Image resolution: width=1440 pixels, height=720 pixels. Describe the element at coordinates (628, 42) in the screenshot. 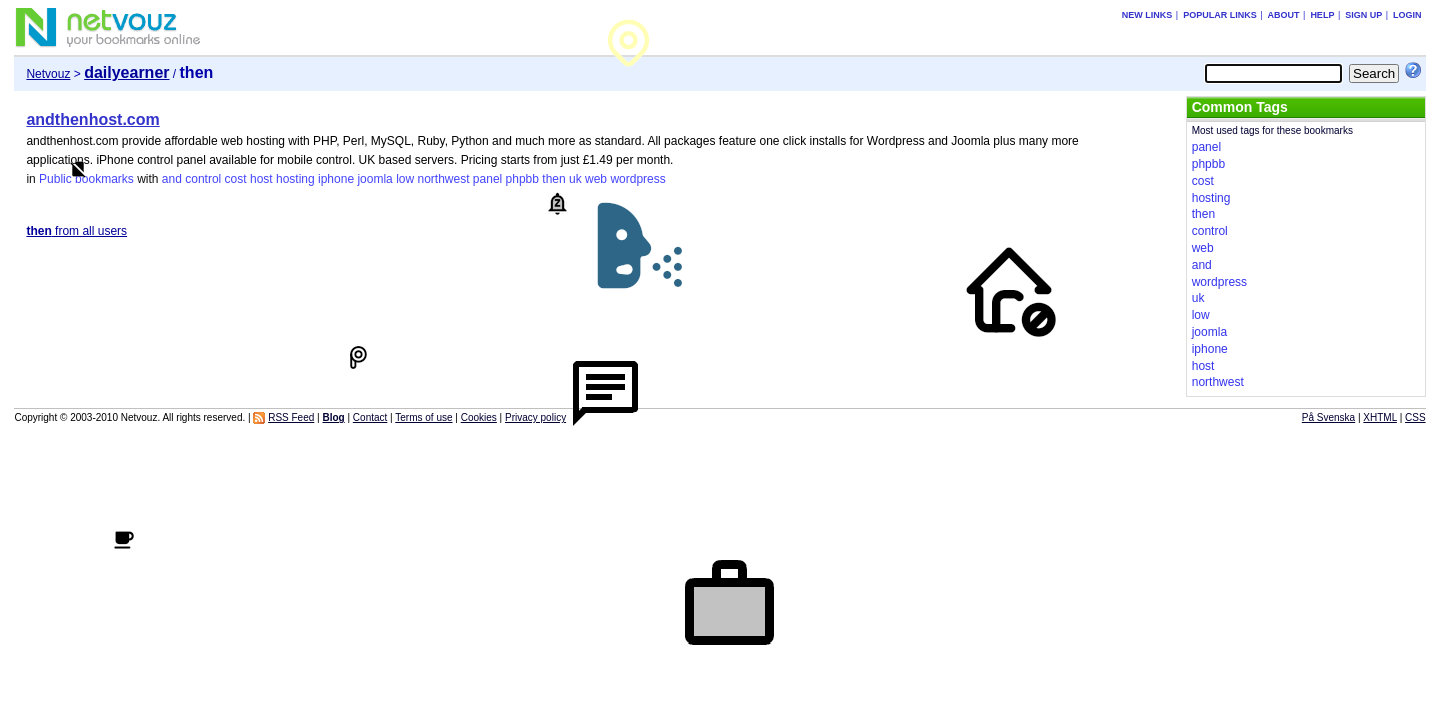

I see `view or set a location on the map` at that location.